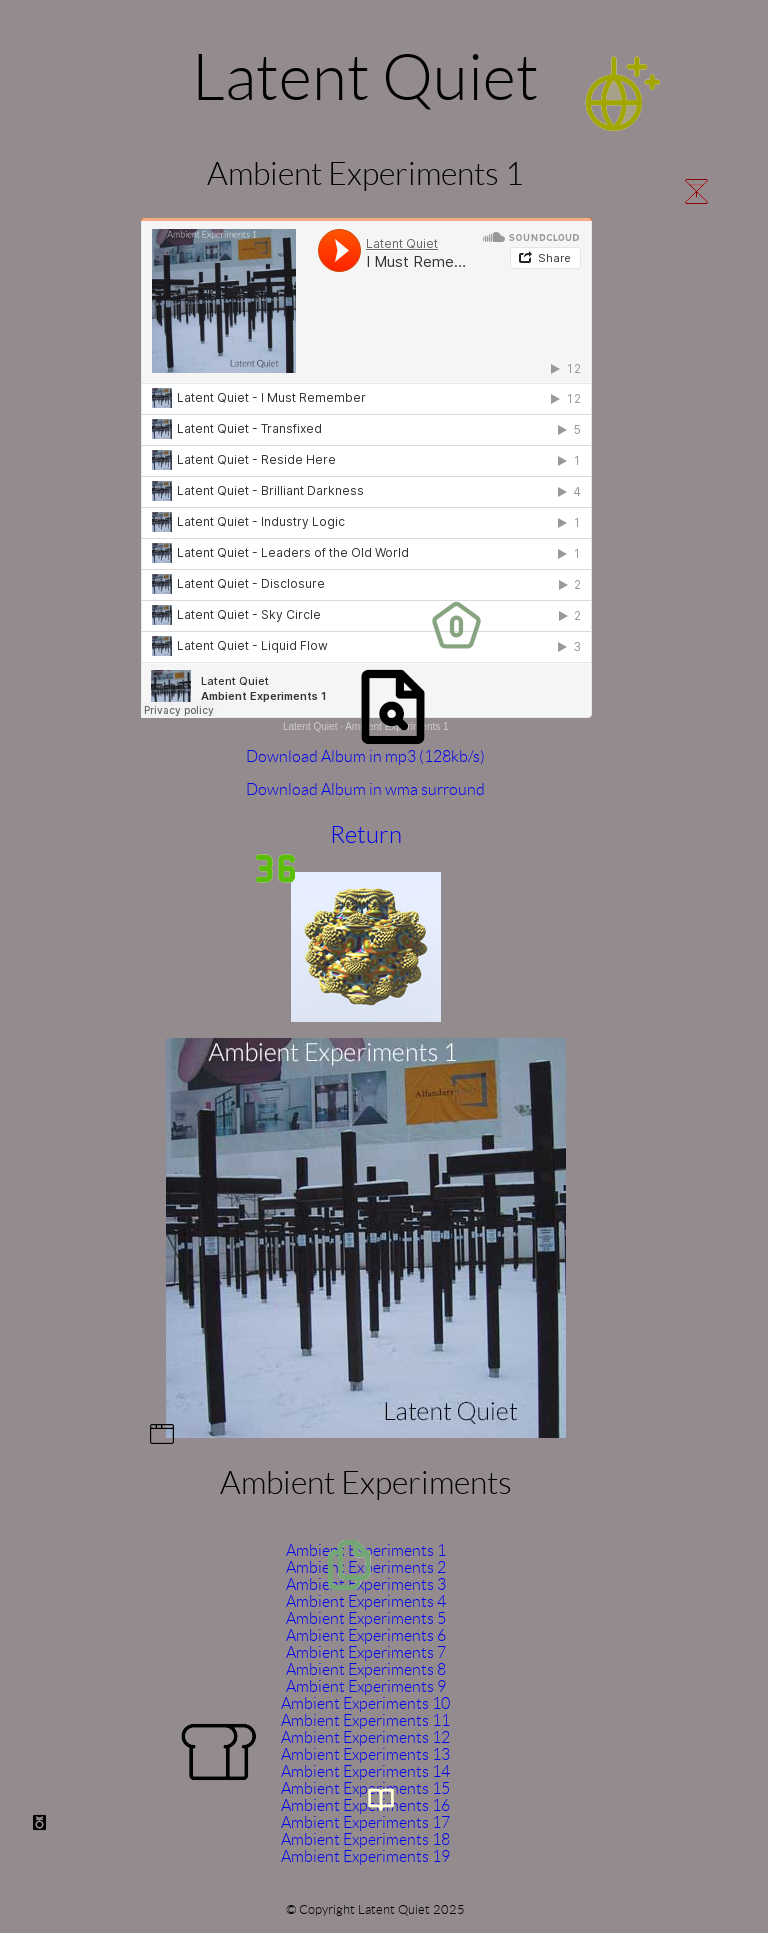 The height and width of the screenshot is (1933, 768). Describe the element at coordinates (696, 191) in the screenshot. I see `indicates loading or processing in progress` at that location.